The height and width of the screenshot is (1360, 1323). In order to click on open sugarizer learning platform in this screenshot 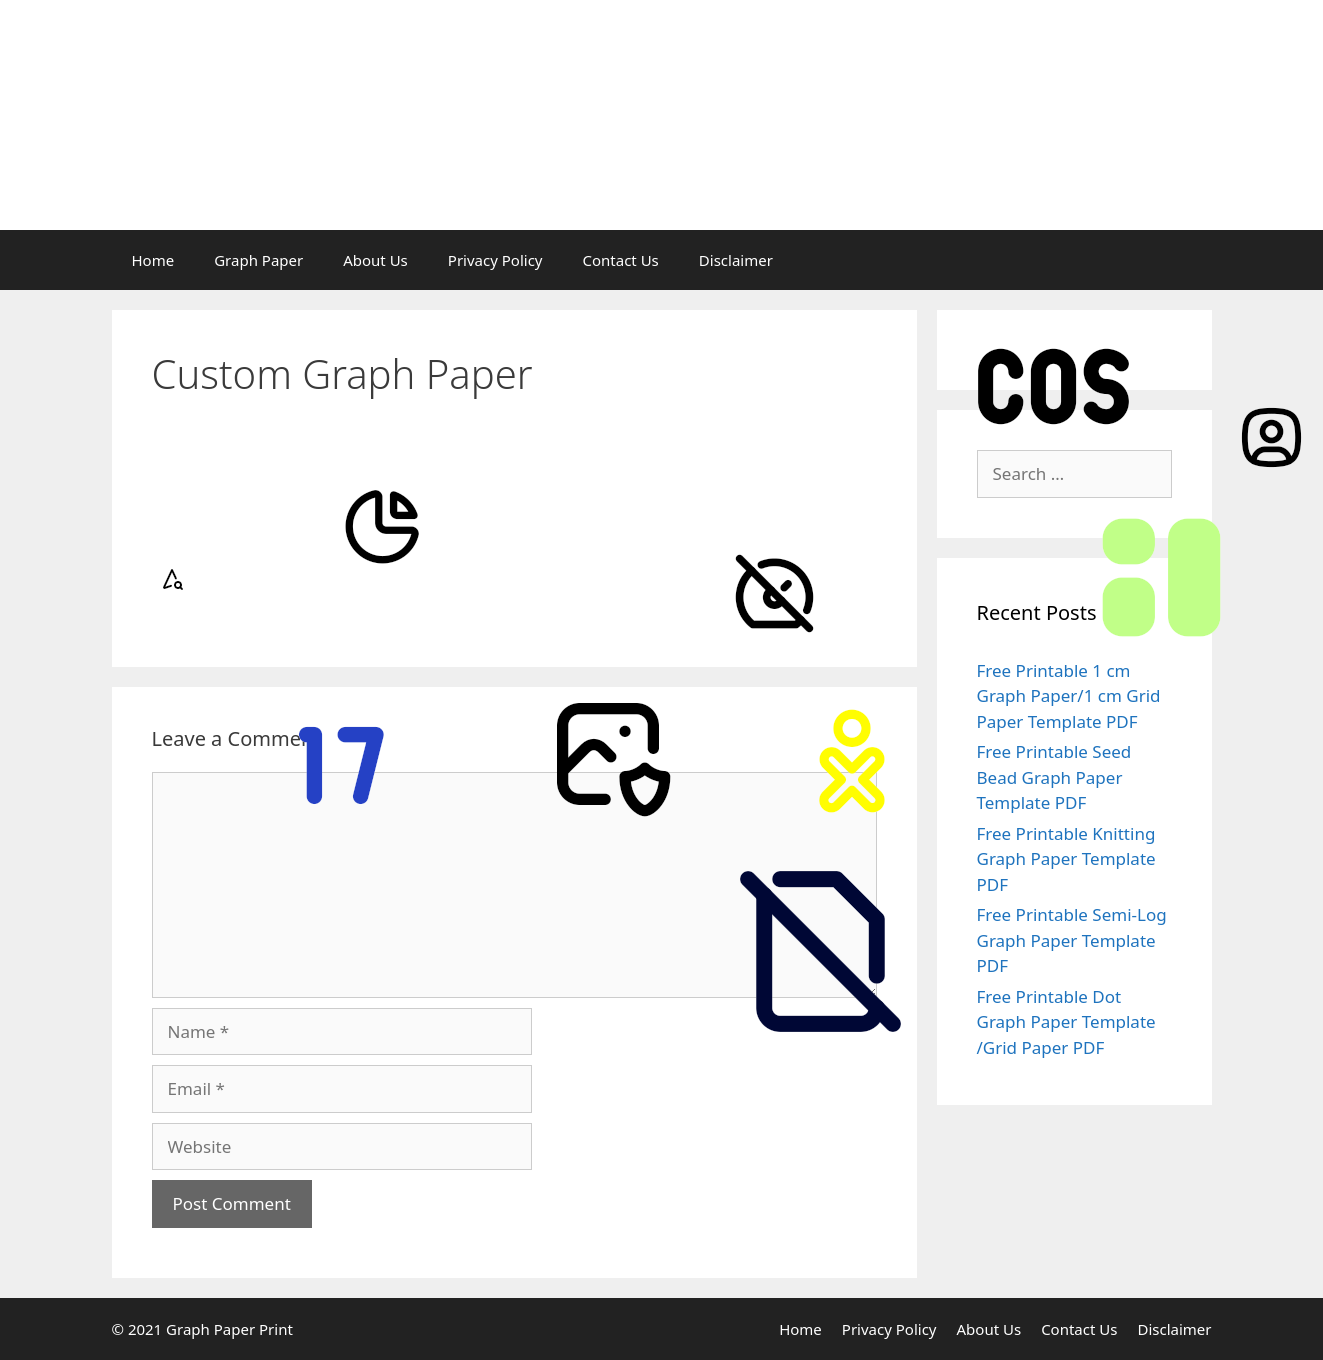, I will do `click(852, 761)`.